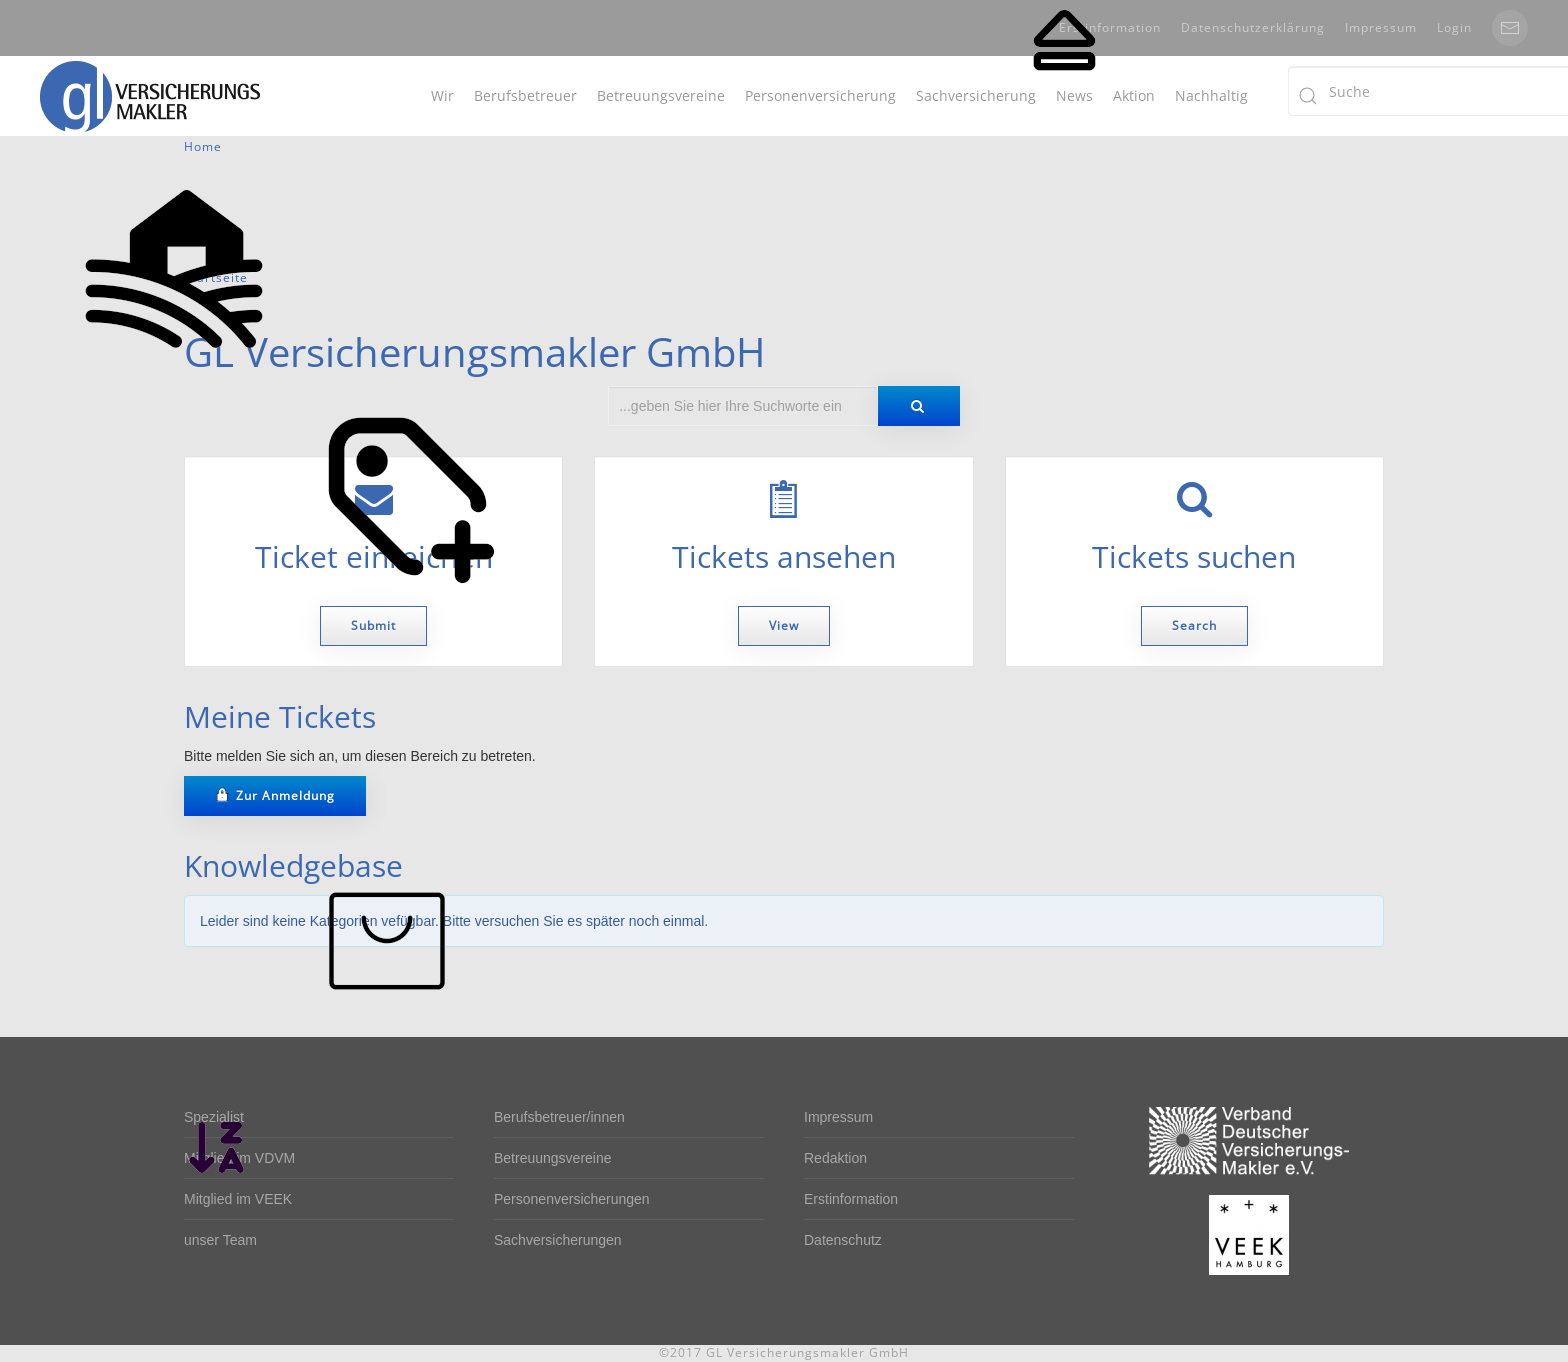 This screenshot has width=1568, height=1362. What do you see at coordinates (216, 1147) in the screenshot?
I see `sort alphabetically in reverse order (Z to A)` at bounding box center [216, 1147].